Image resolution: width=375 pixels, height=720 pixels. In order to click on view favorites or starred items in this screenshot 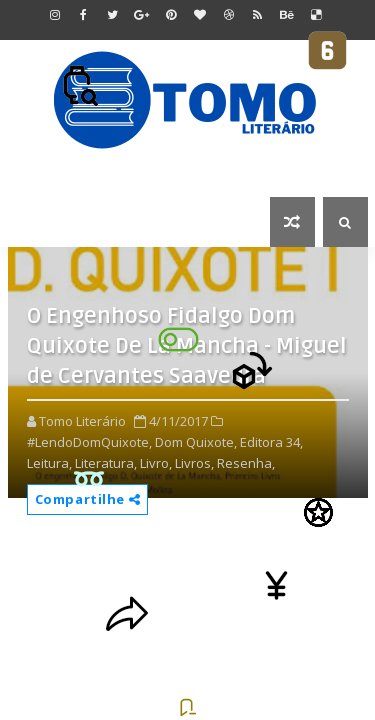, I will do `click(318, 512)`.